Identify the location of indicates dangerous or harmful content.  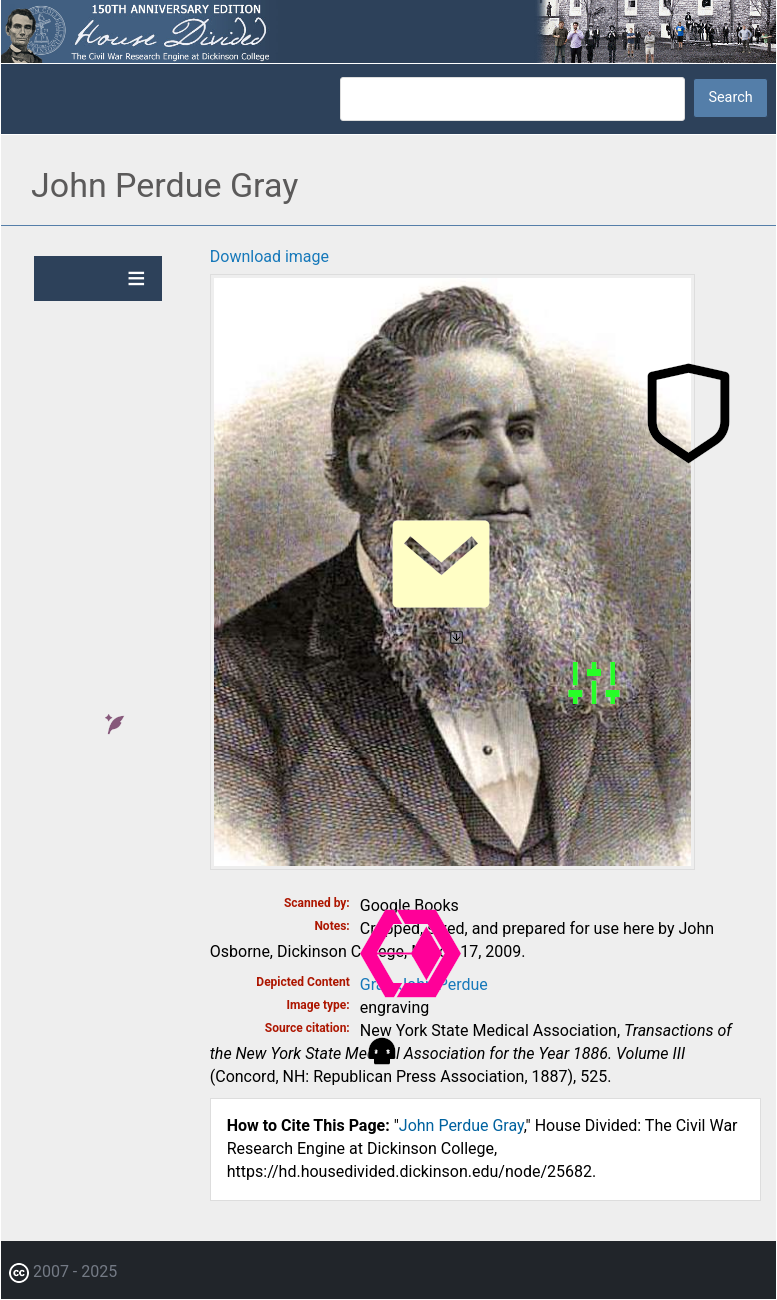
(382, 1051).